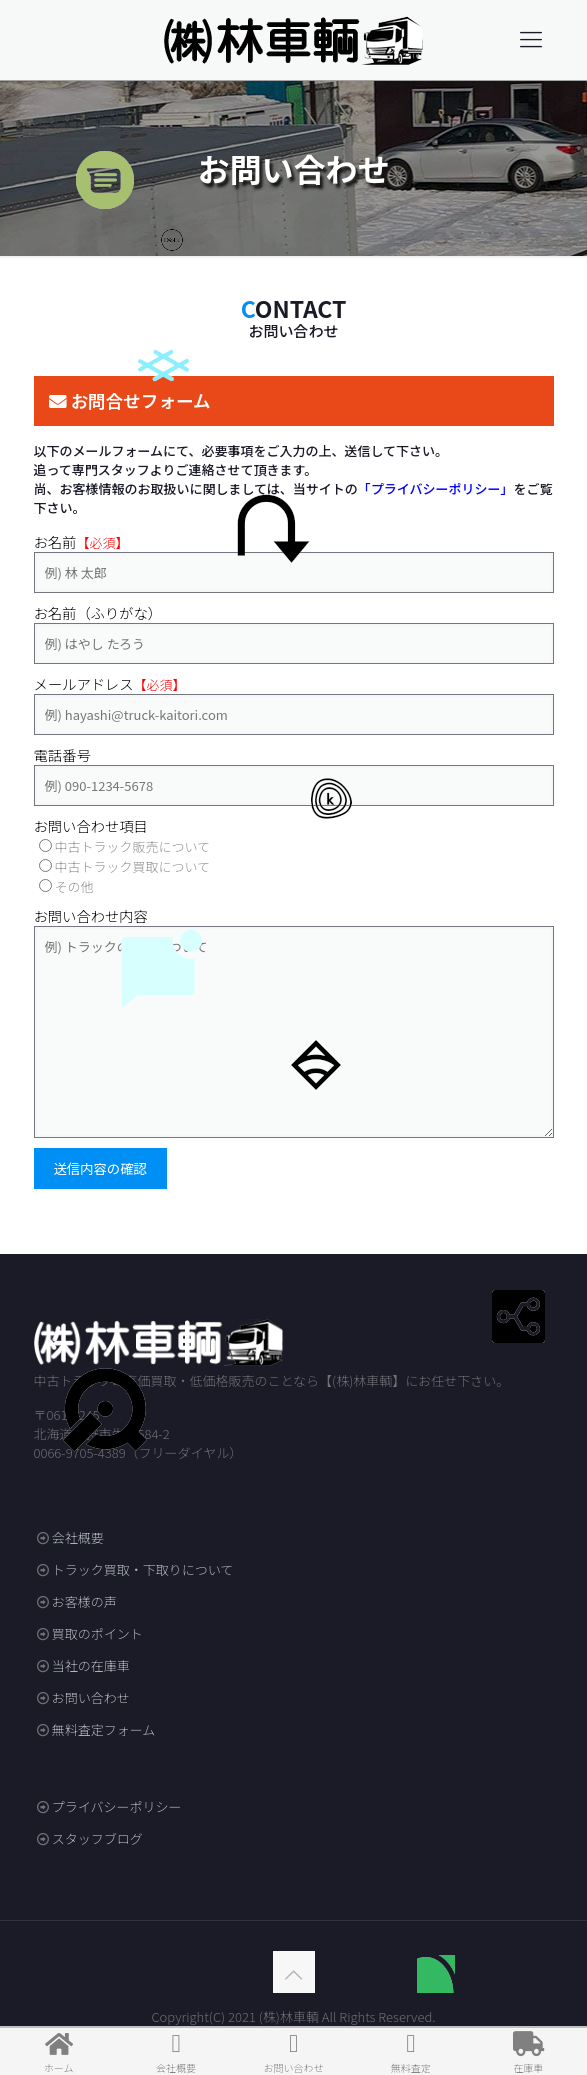  What do you see at coordinates (518, 1316) in the screenshot?
I see `view on stackshare` at bounding box center [518, 1316].